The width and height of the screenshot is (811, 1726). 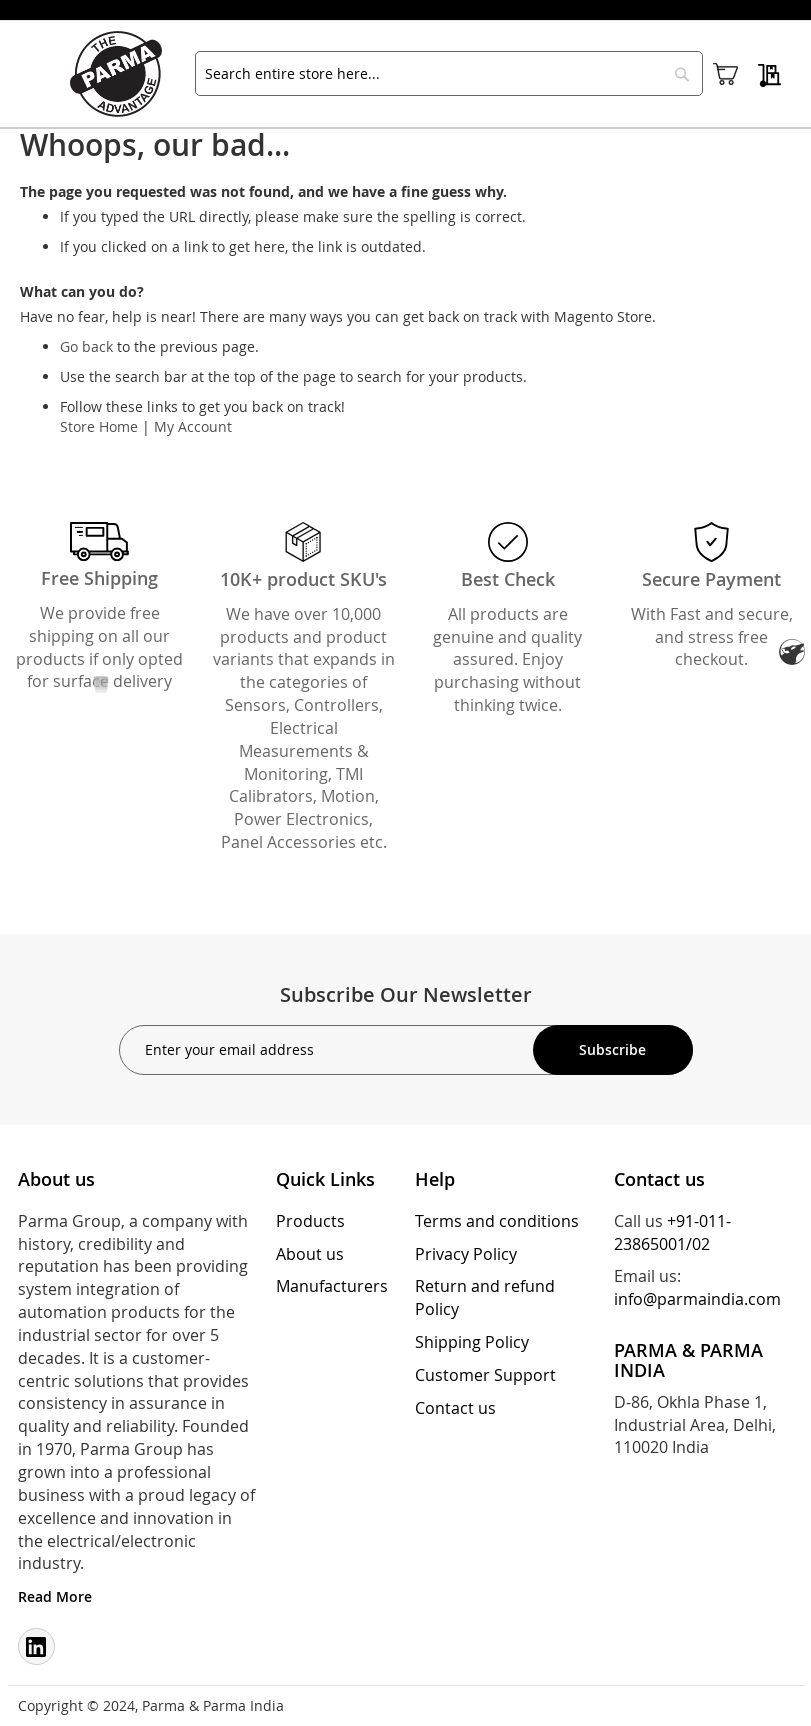 I want to click on open the trash to view deleted items, so click(x=101, y=684).